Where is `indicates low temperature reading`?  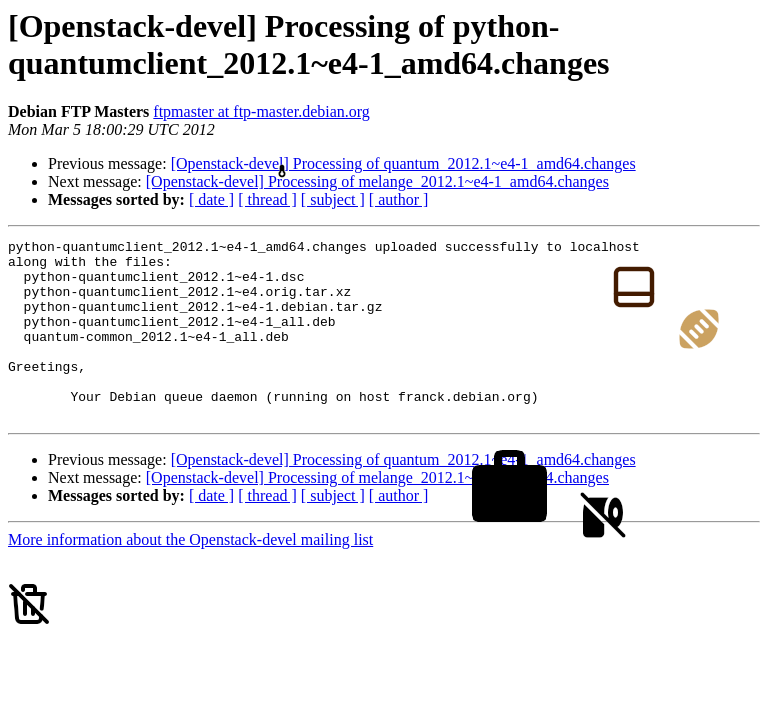
indicates low temperature reading is located at coordinates (282, 171).